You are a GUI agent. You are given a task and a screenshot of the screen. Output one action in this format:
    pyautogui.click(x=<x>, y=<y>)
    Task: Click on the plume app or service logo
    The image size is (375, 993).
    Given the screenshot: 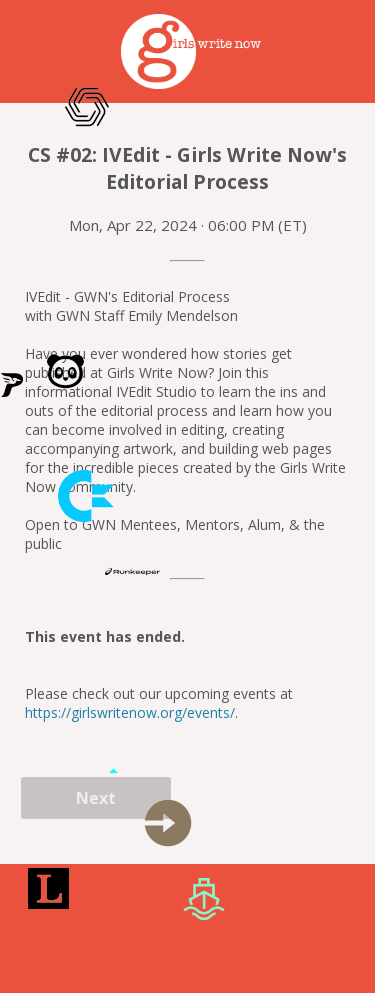 What is the action you would take?
    pyautogui.click(x=87, y=107)
    